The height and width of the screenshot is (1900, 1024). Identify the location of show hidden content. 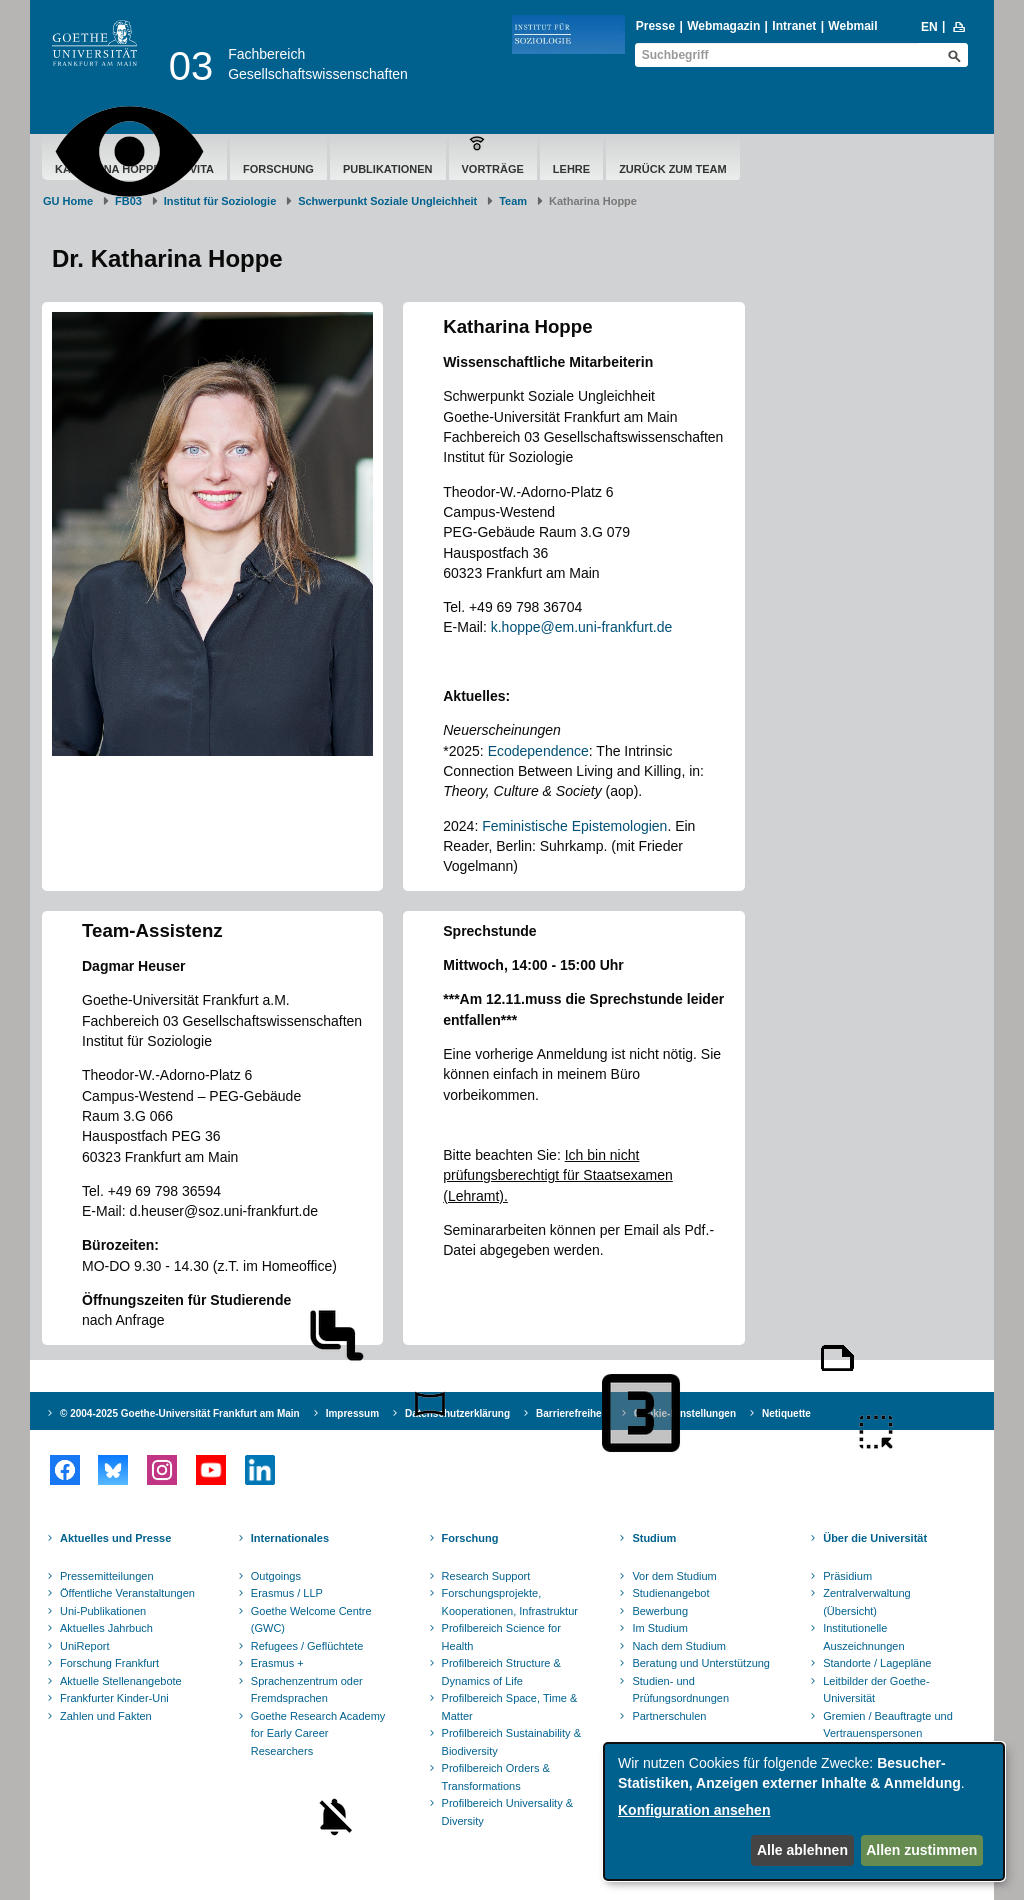
(129, 151).